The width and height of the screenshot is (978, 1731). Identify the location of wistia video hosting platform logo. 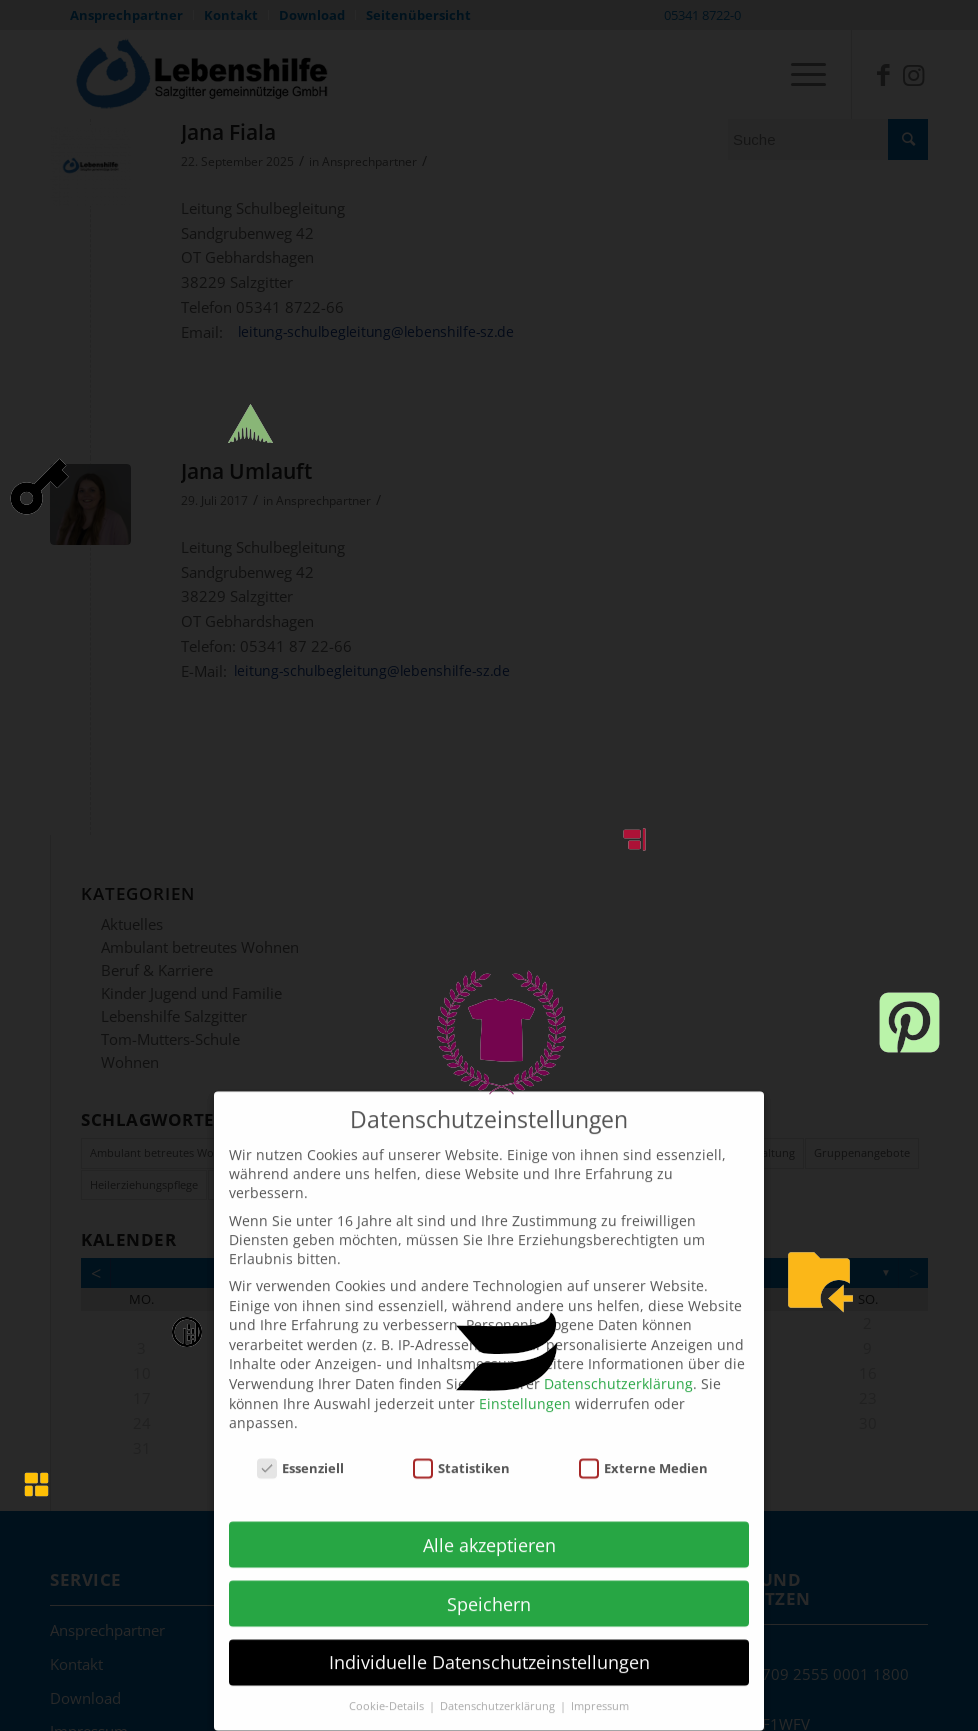
(506, 1351).